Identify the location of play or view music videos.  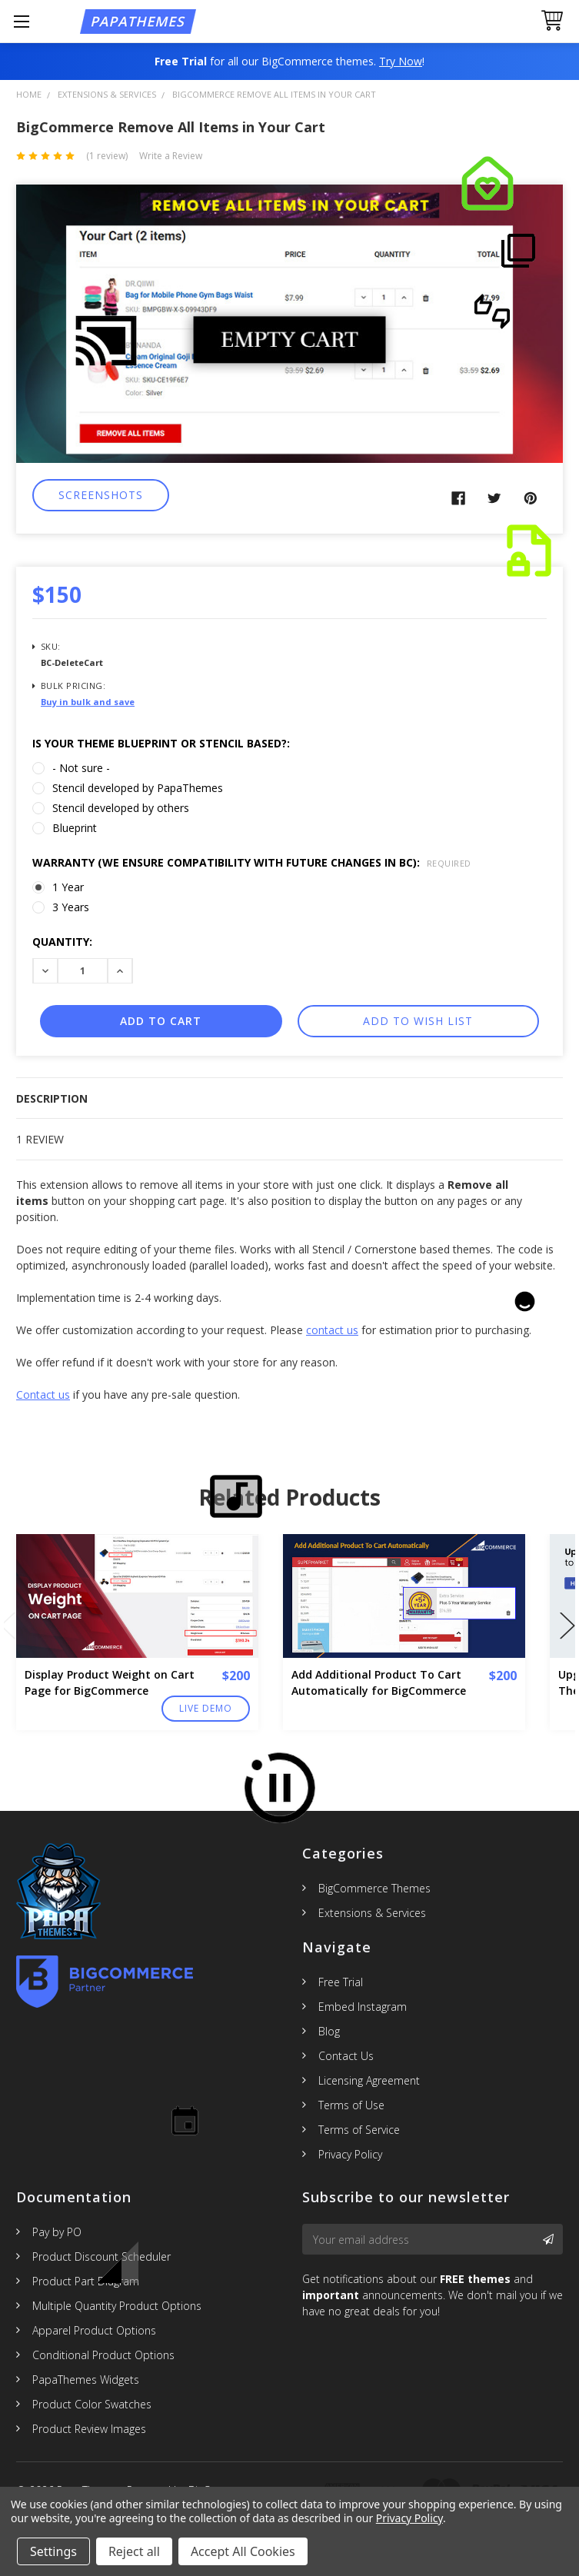
(236, 1496).